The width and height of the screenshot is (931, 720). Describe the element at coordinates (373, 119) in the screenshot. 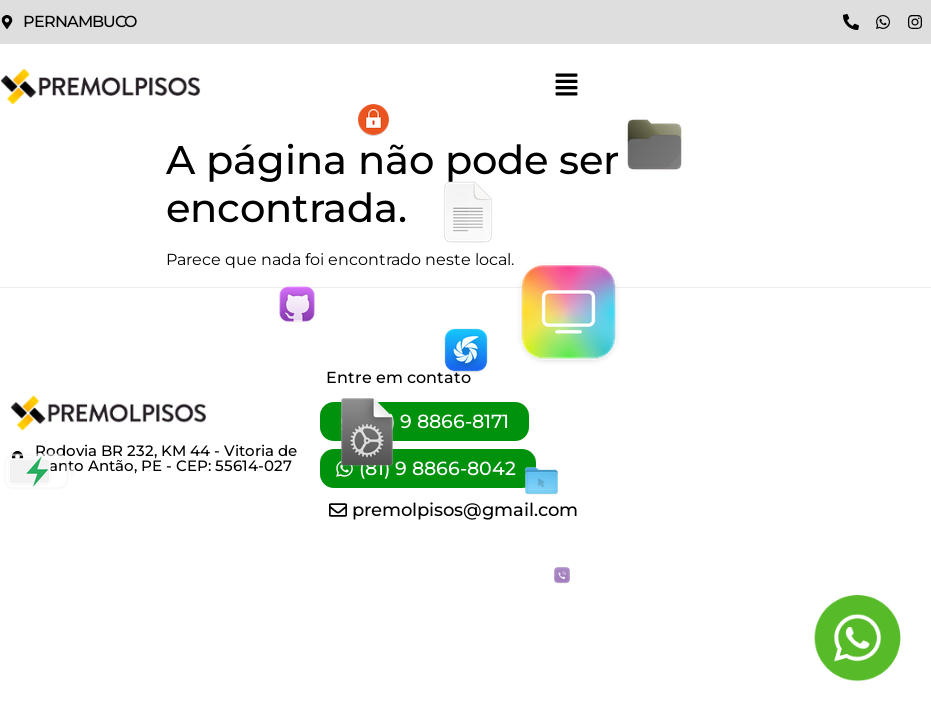

I see `lock your screen` at that location.